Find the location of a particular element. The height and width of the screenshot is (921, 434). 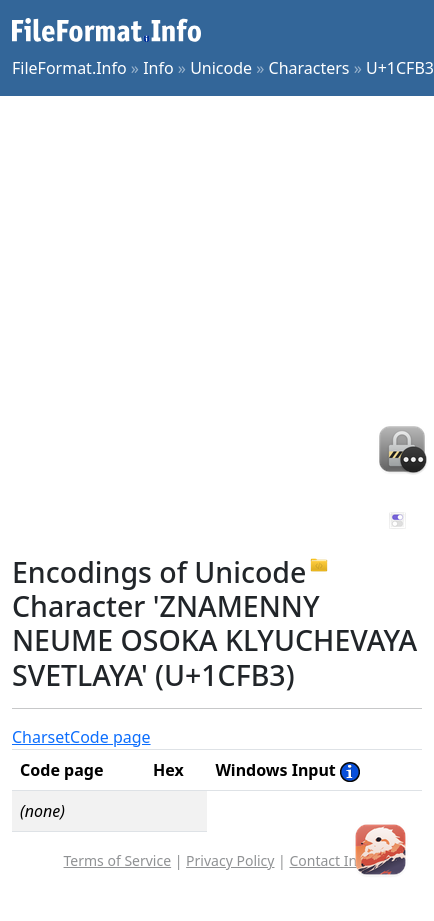

open cipher password manager app is located at coordinates (402, 449).